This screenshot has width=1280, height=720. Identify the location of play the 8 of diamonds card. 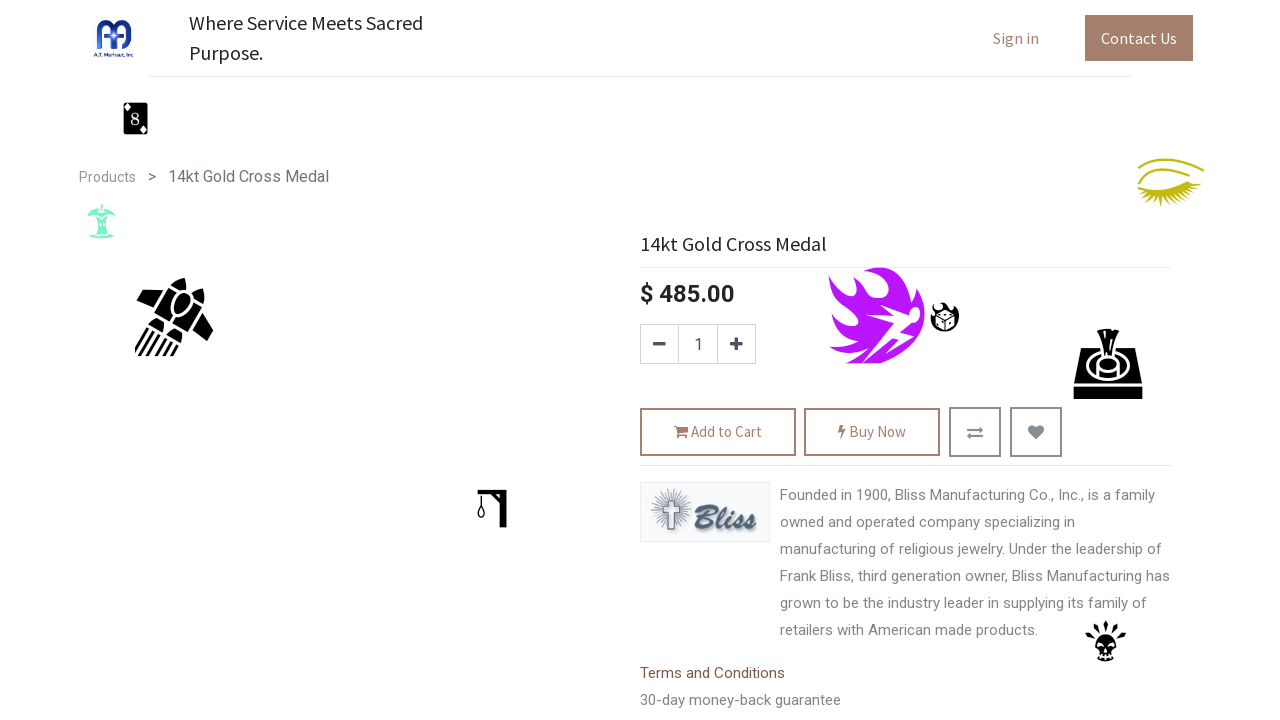
(135, 118).